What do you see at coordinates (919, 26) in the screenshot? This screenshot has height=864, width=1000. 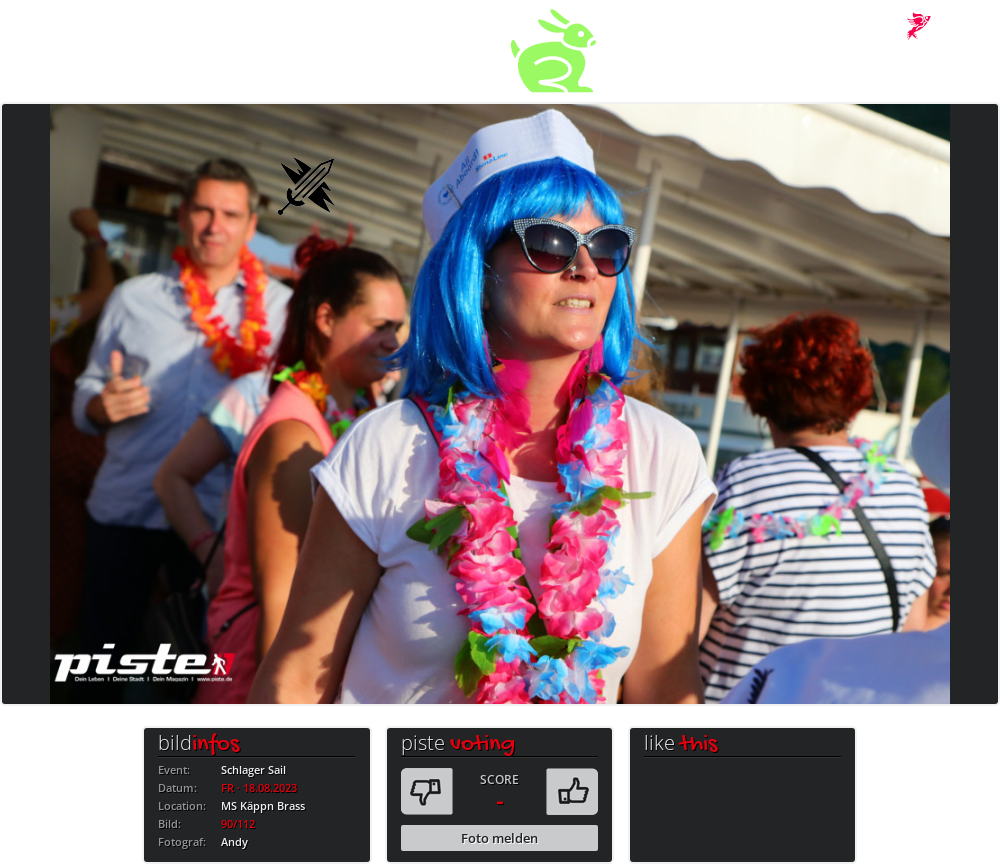 I see `flying trout creature in a fantasy game` at bounding box center [919, 26].